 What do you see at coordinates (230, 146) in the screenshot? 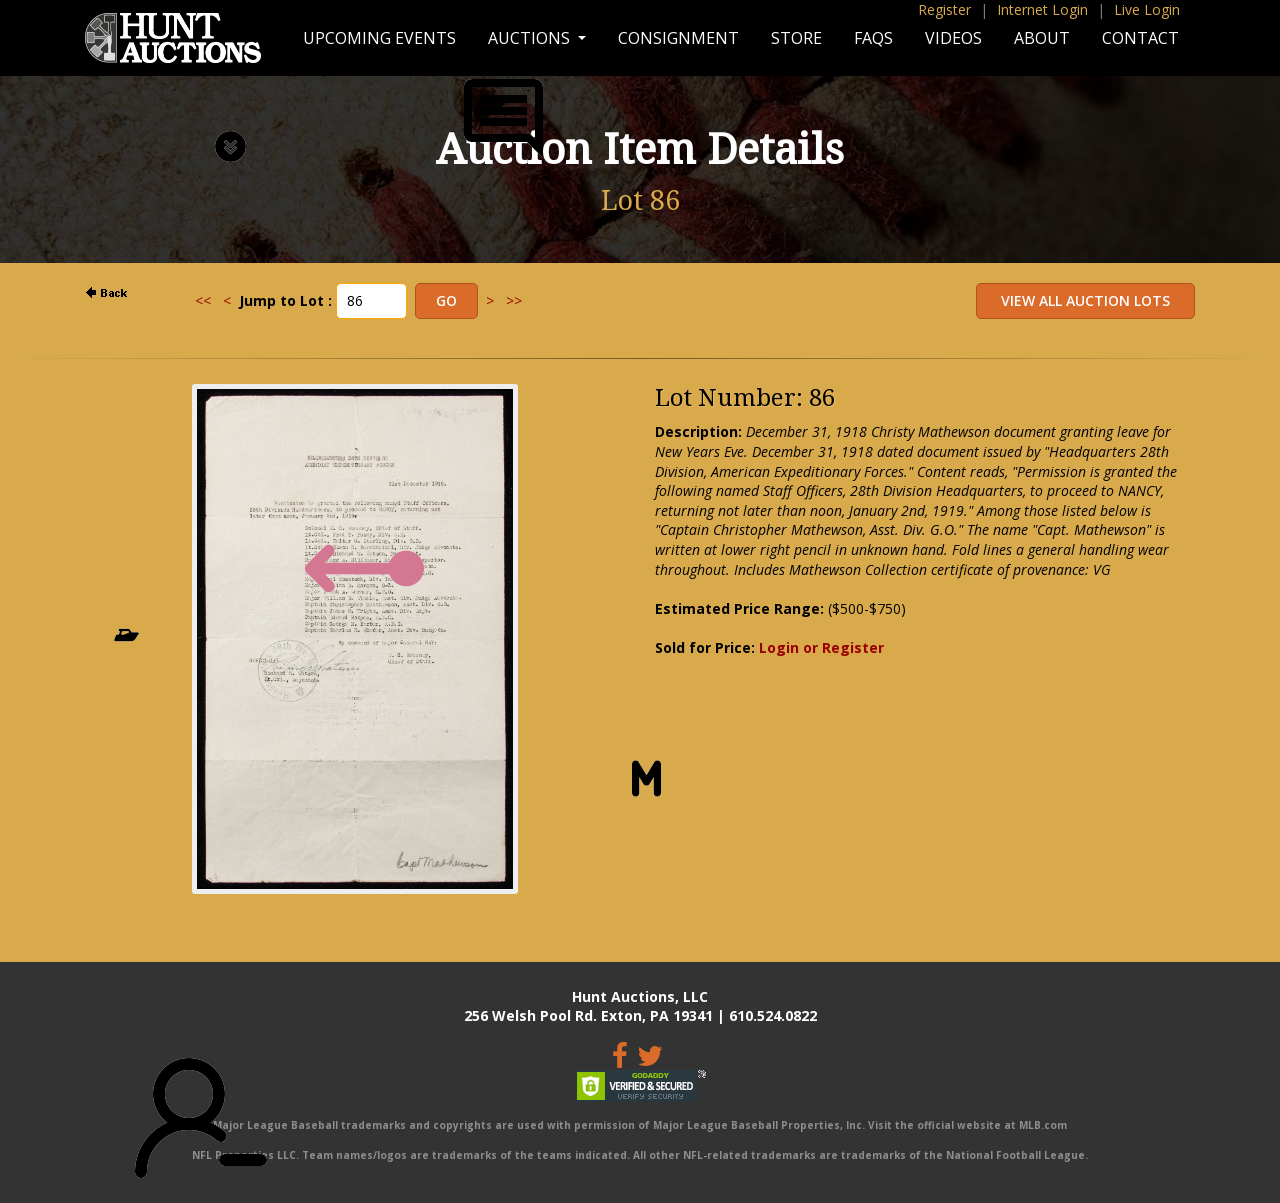
I see `expand to show more content below` at bounding box center [230, 146].